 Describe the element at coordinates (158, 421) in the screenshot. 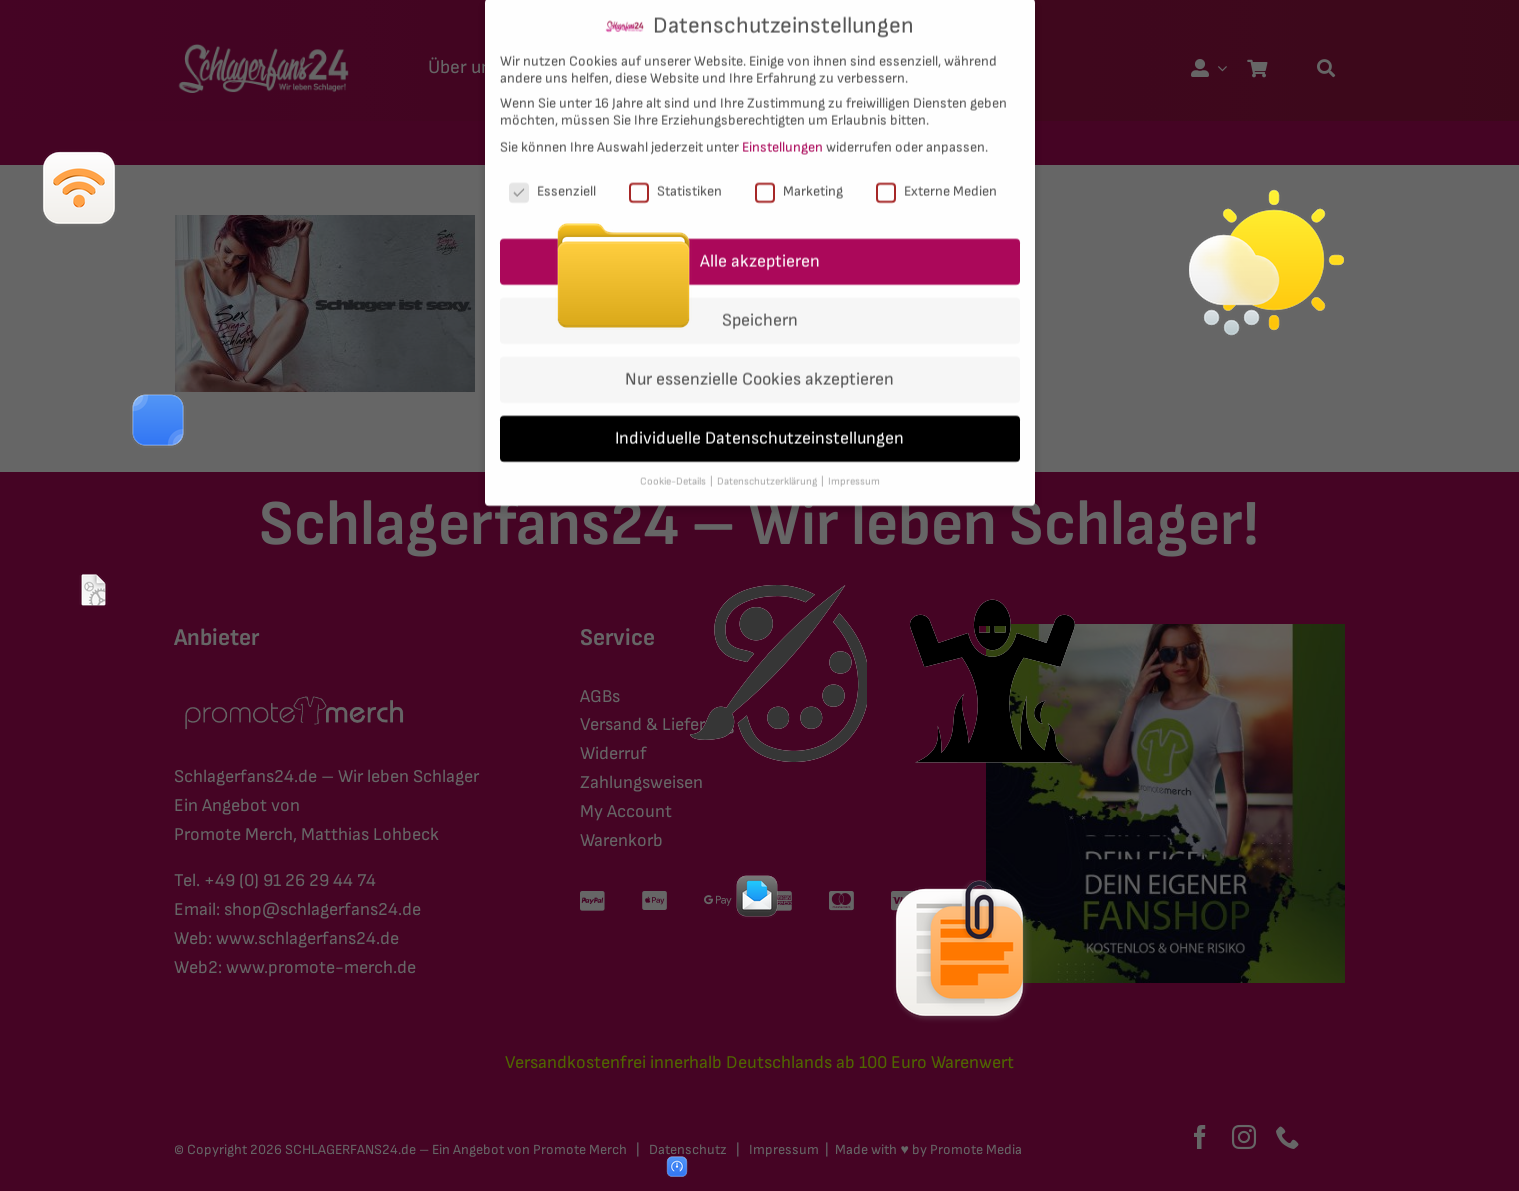

I see `configure hot corners behavior` at that location.